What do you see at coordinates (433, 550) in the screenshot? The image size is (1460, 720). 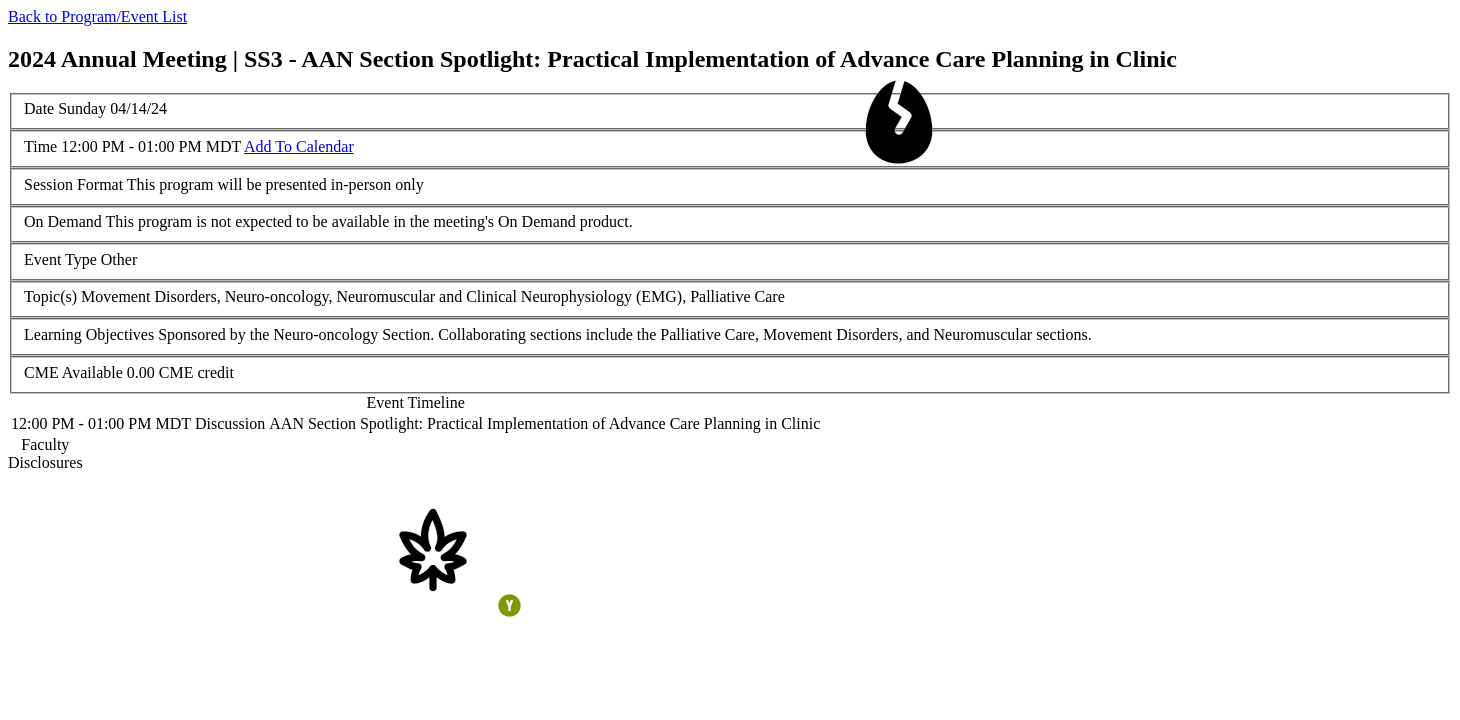 I see `indicates cannabis-related content or products` at bounding box center [433, 550].